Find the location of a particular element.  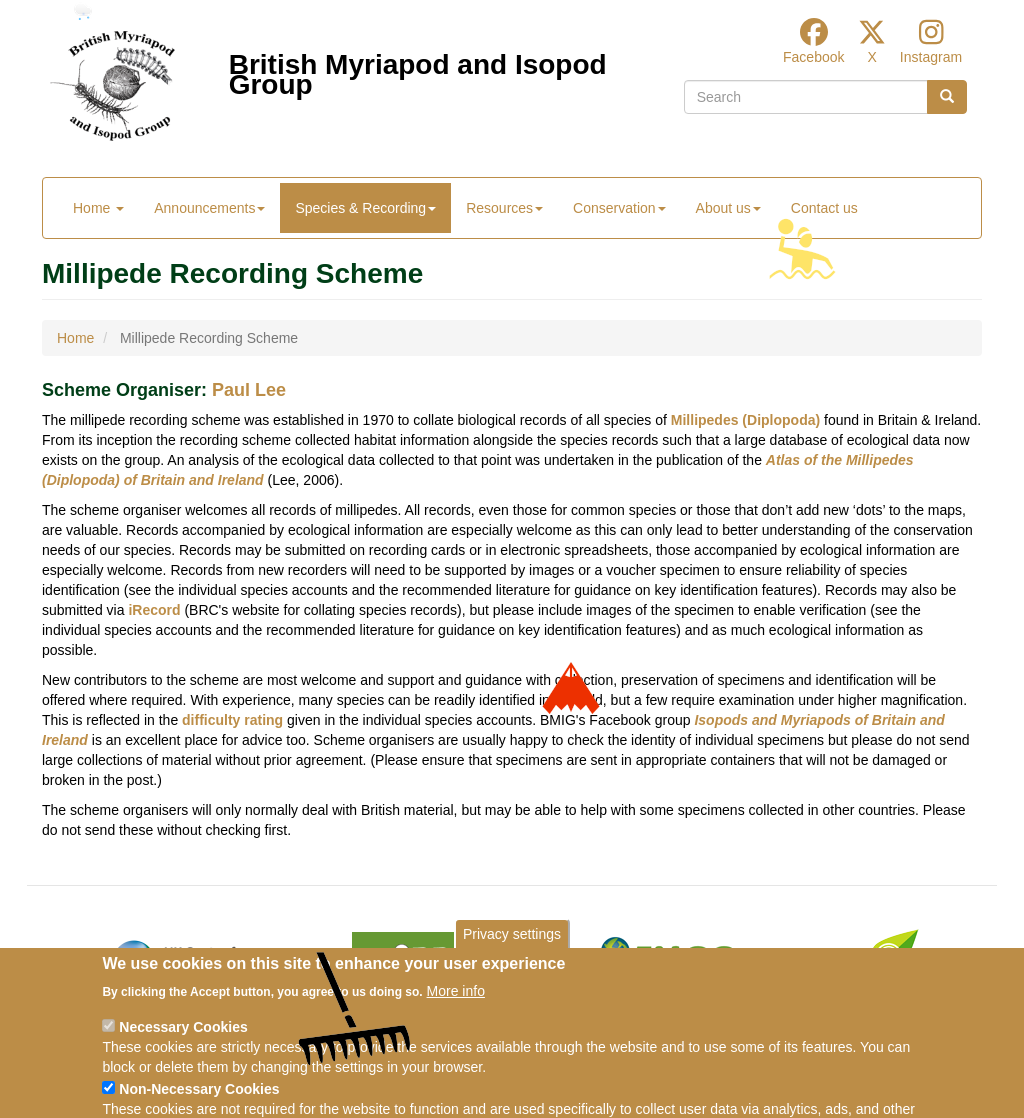

access water polo game or activity is located at coordinates (803, 249).